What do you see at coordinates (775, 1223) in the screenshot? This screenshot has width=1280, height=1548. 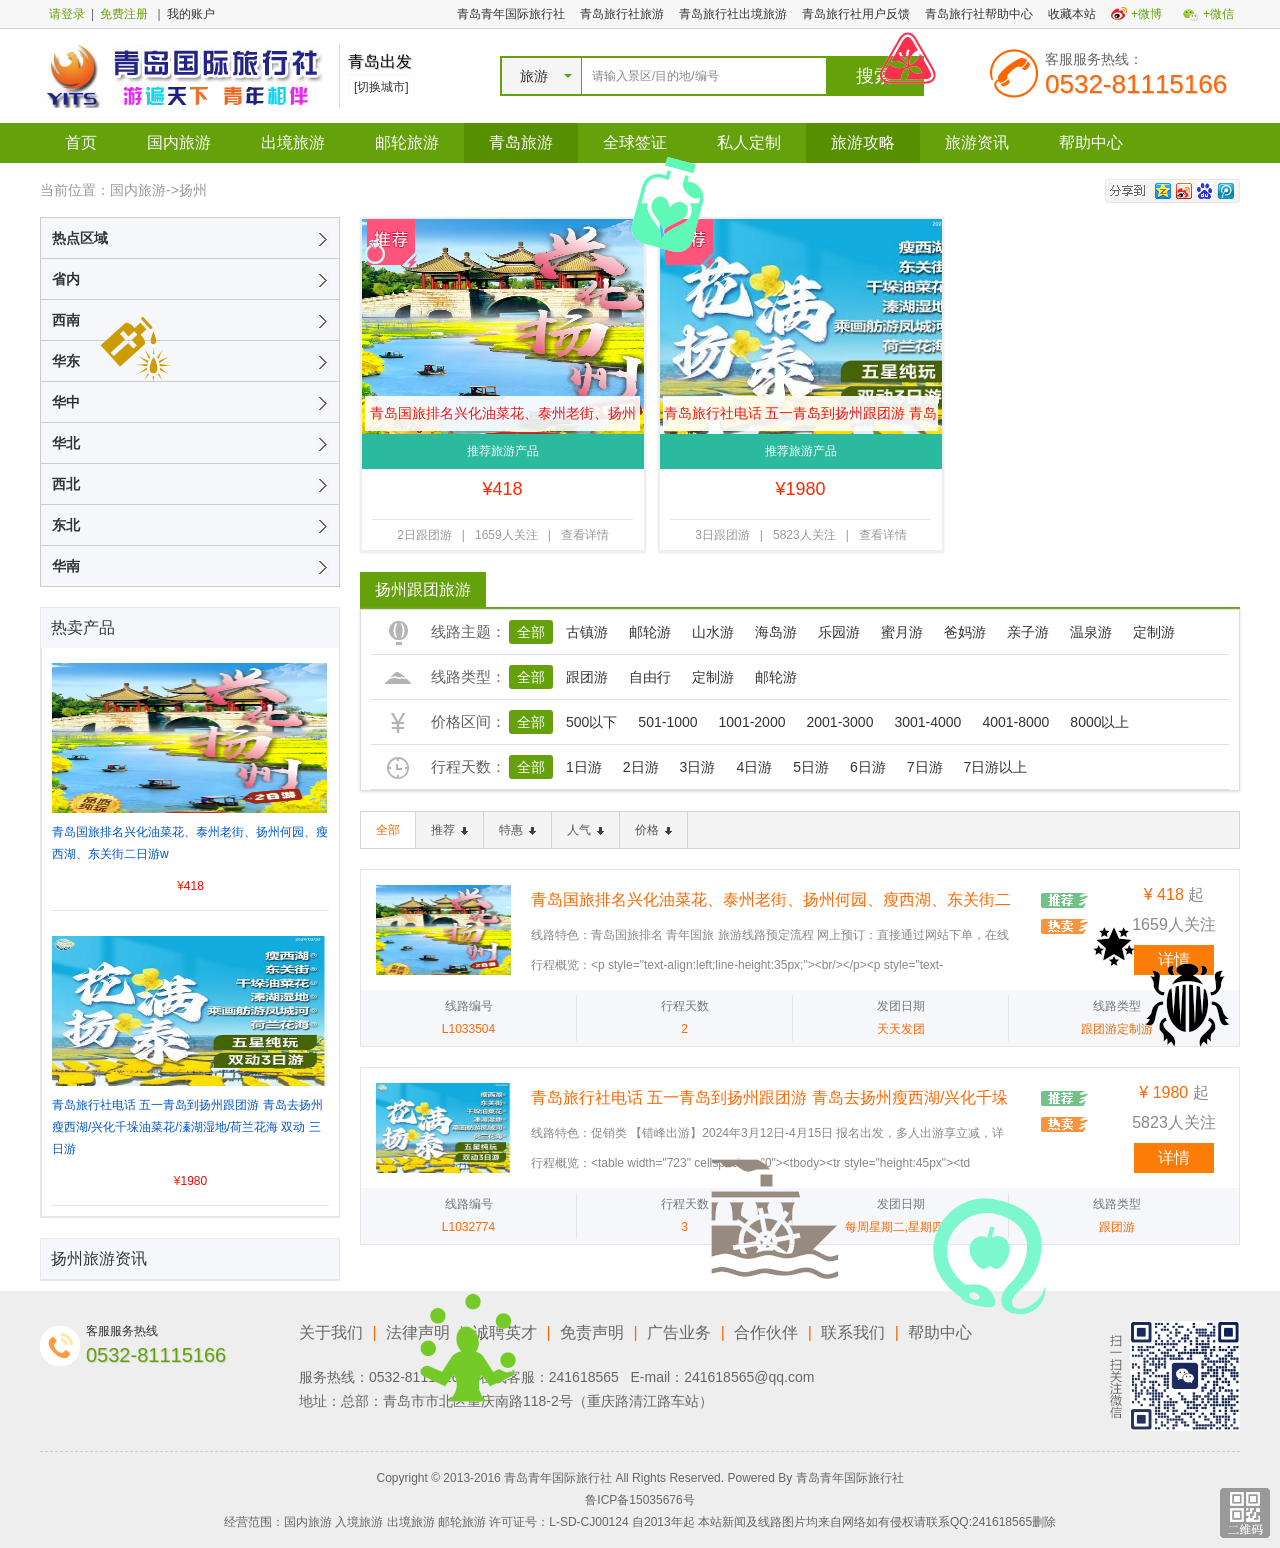 I see `navigate to riverboat or steamship tours` at bounding box center [775, 1223].